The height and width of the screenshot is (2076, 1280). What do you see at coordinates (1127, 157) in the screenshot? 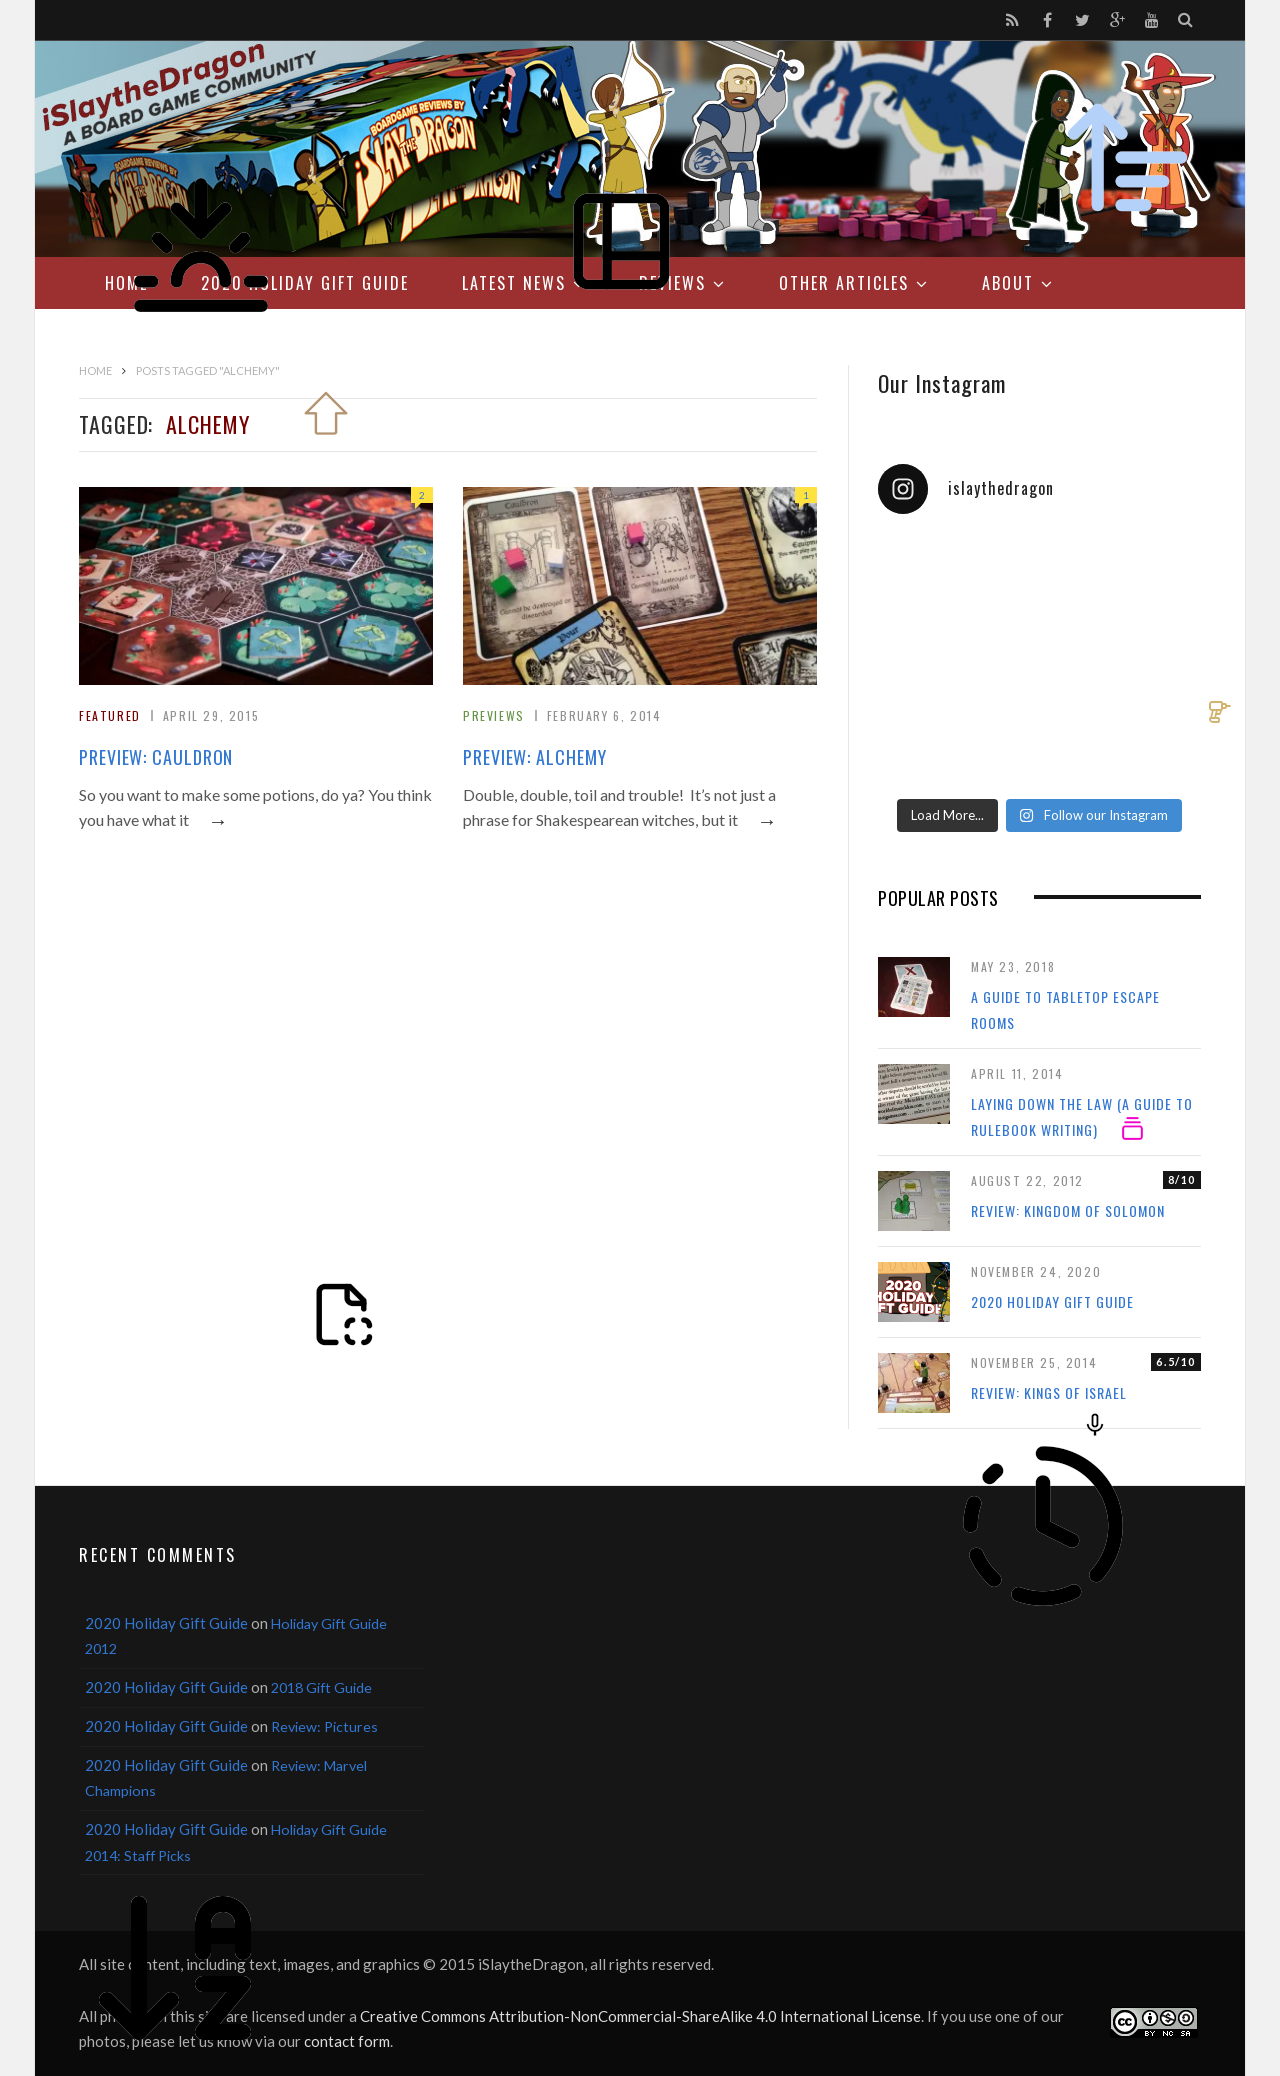
I see `sort items in ascending order` at bounding box center [1127, 157].